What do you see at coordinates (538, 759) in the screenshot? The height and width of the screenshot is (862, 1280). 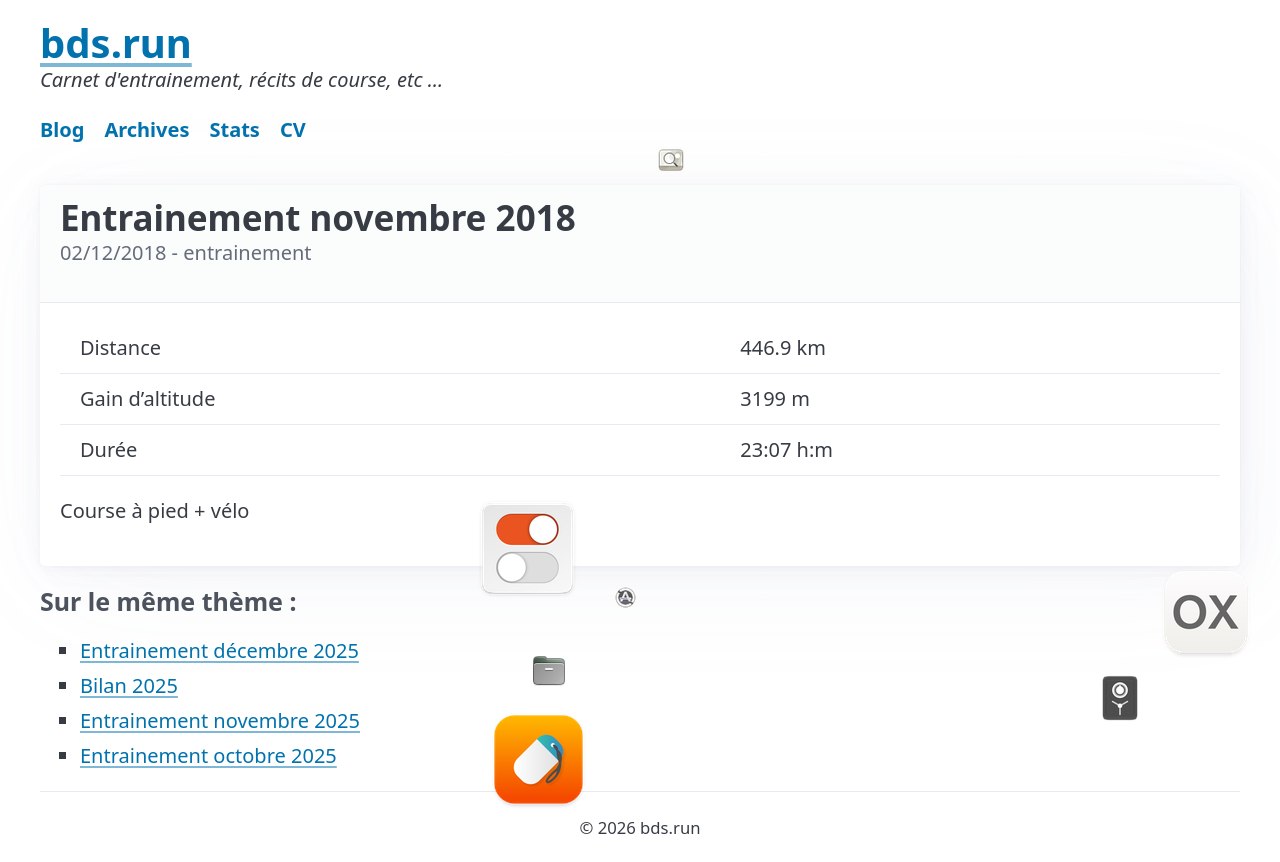 I see `open kid3 audio tag editor` at bounding box center [538, 759].